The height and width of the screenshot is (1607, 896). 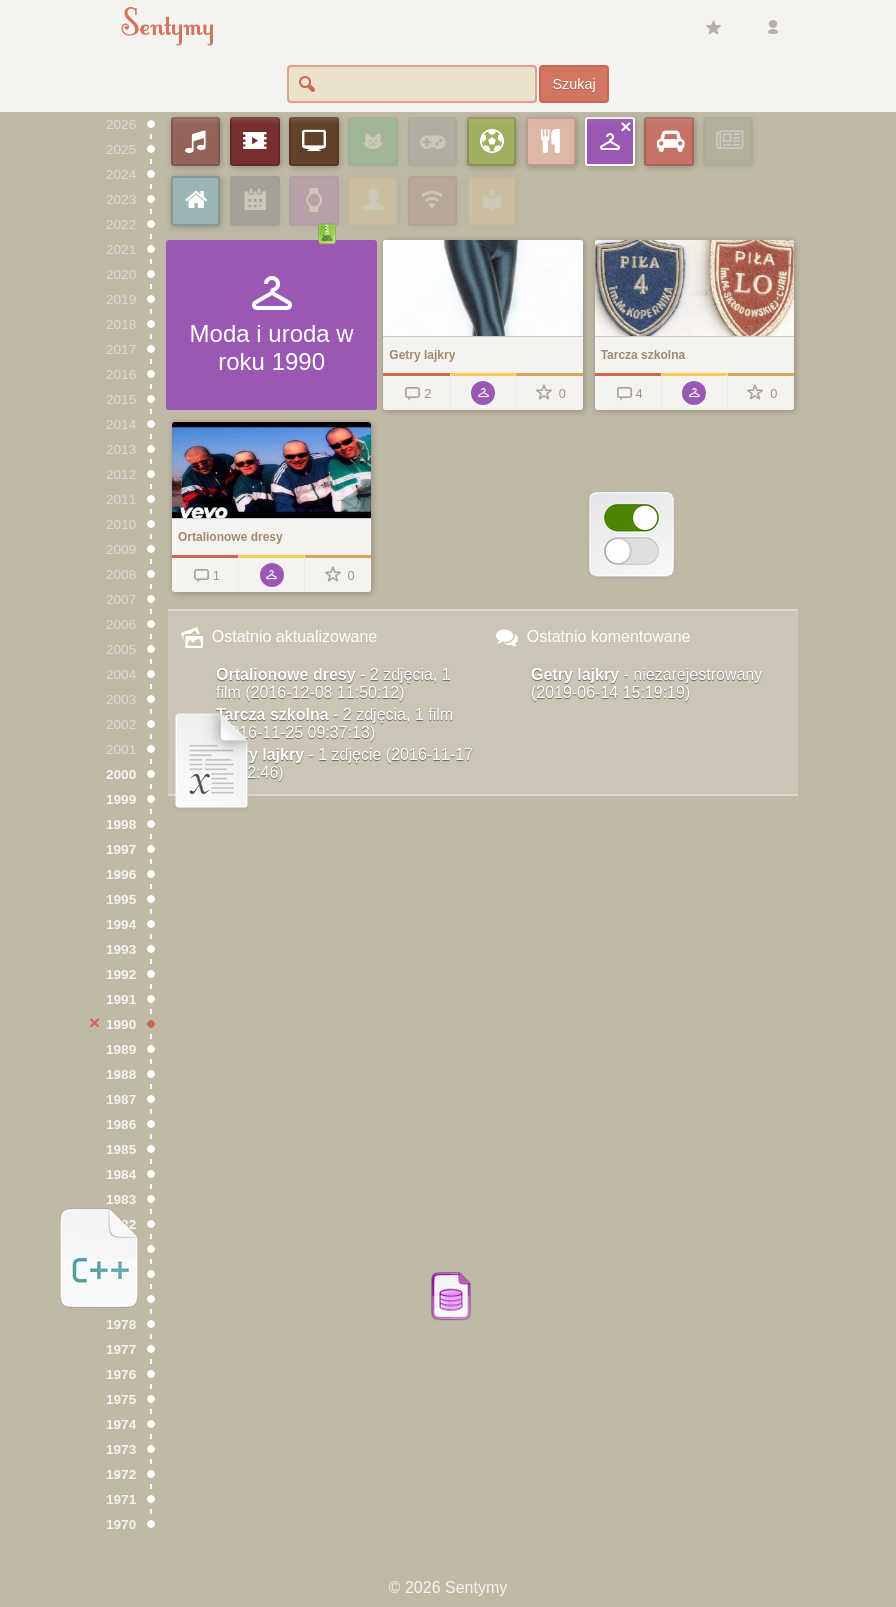 What do you see at coordinates (451, 1296) in the screenshot?
I see `open a database file` at bounding box center [451, 1296].